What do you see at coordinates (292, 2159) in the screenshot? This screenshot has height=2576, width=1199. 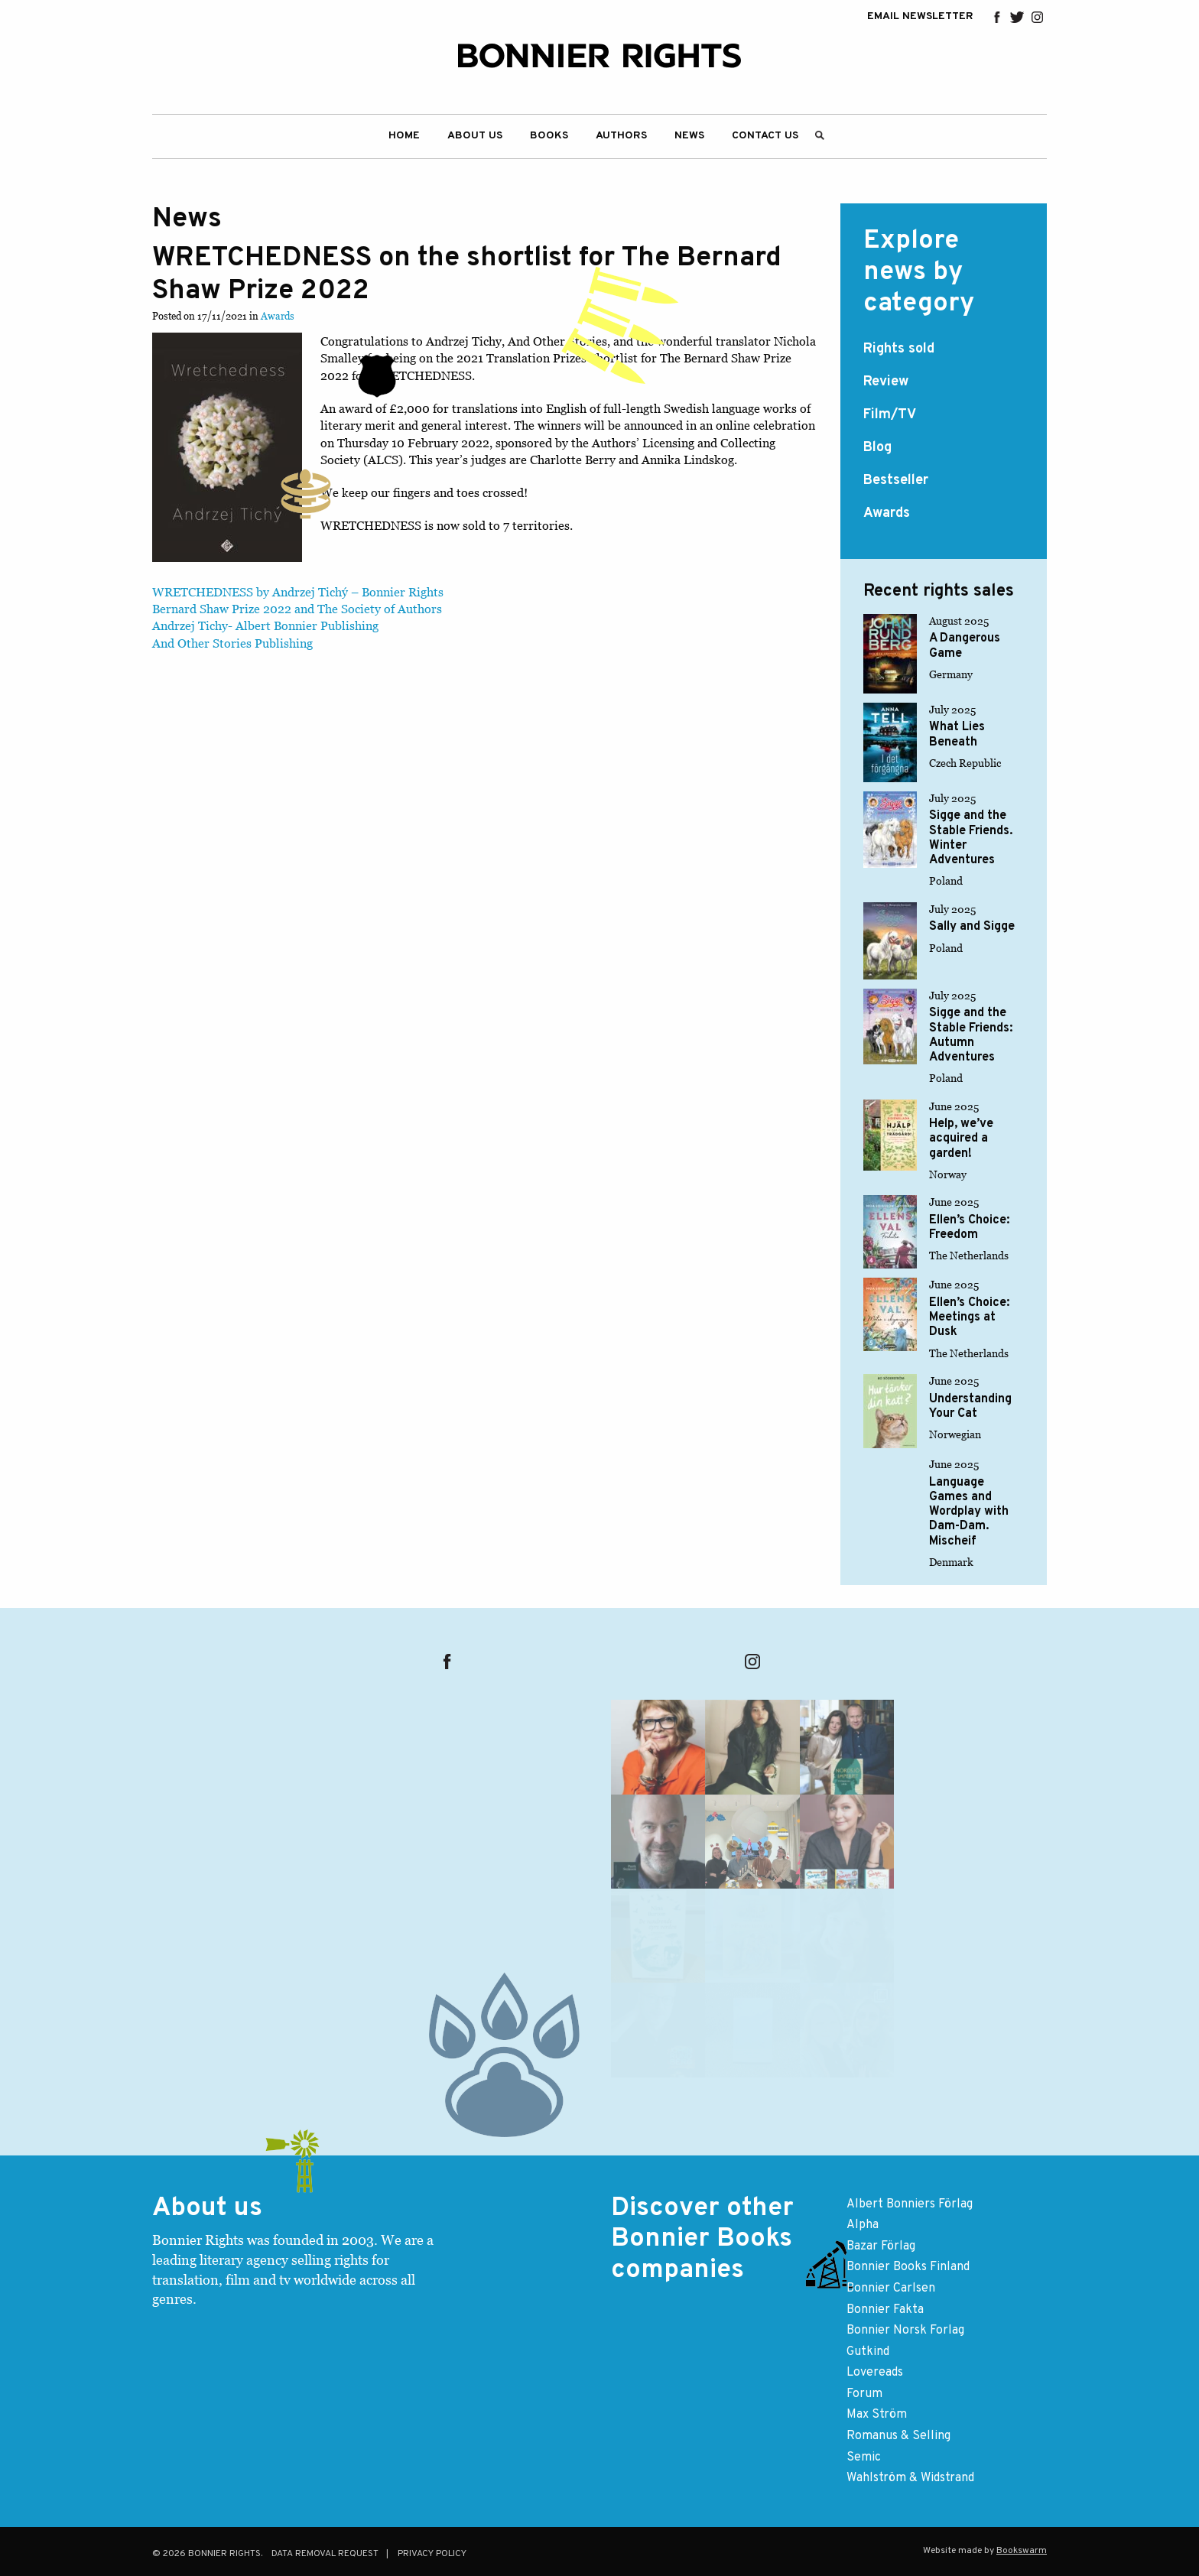 I see `windmill or wind pump structure icon` at bounding box center [292, 2159].